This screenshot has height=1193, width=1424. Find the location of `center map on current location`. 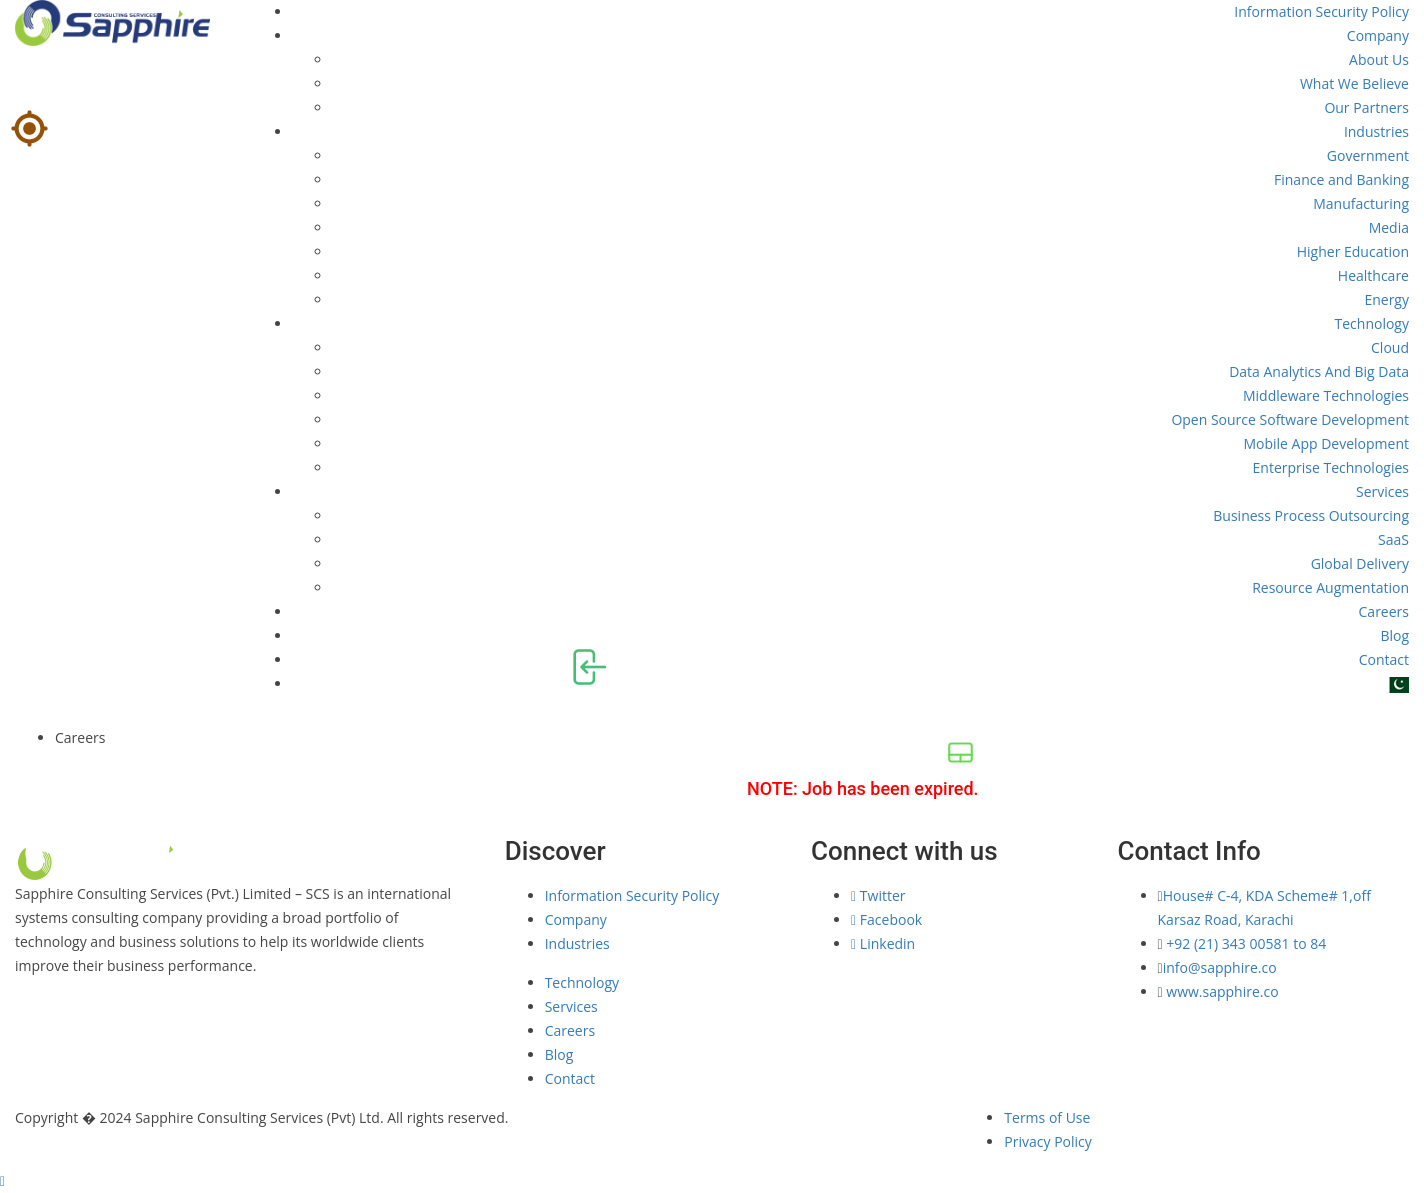

center map on current location is located at coordinates (29, 128).